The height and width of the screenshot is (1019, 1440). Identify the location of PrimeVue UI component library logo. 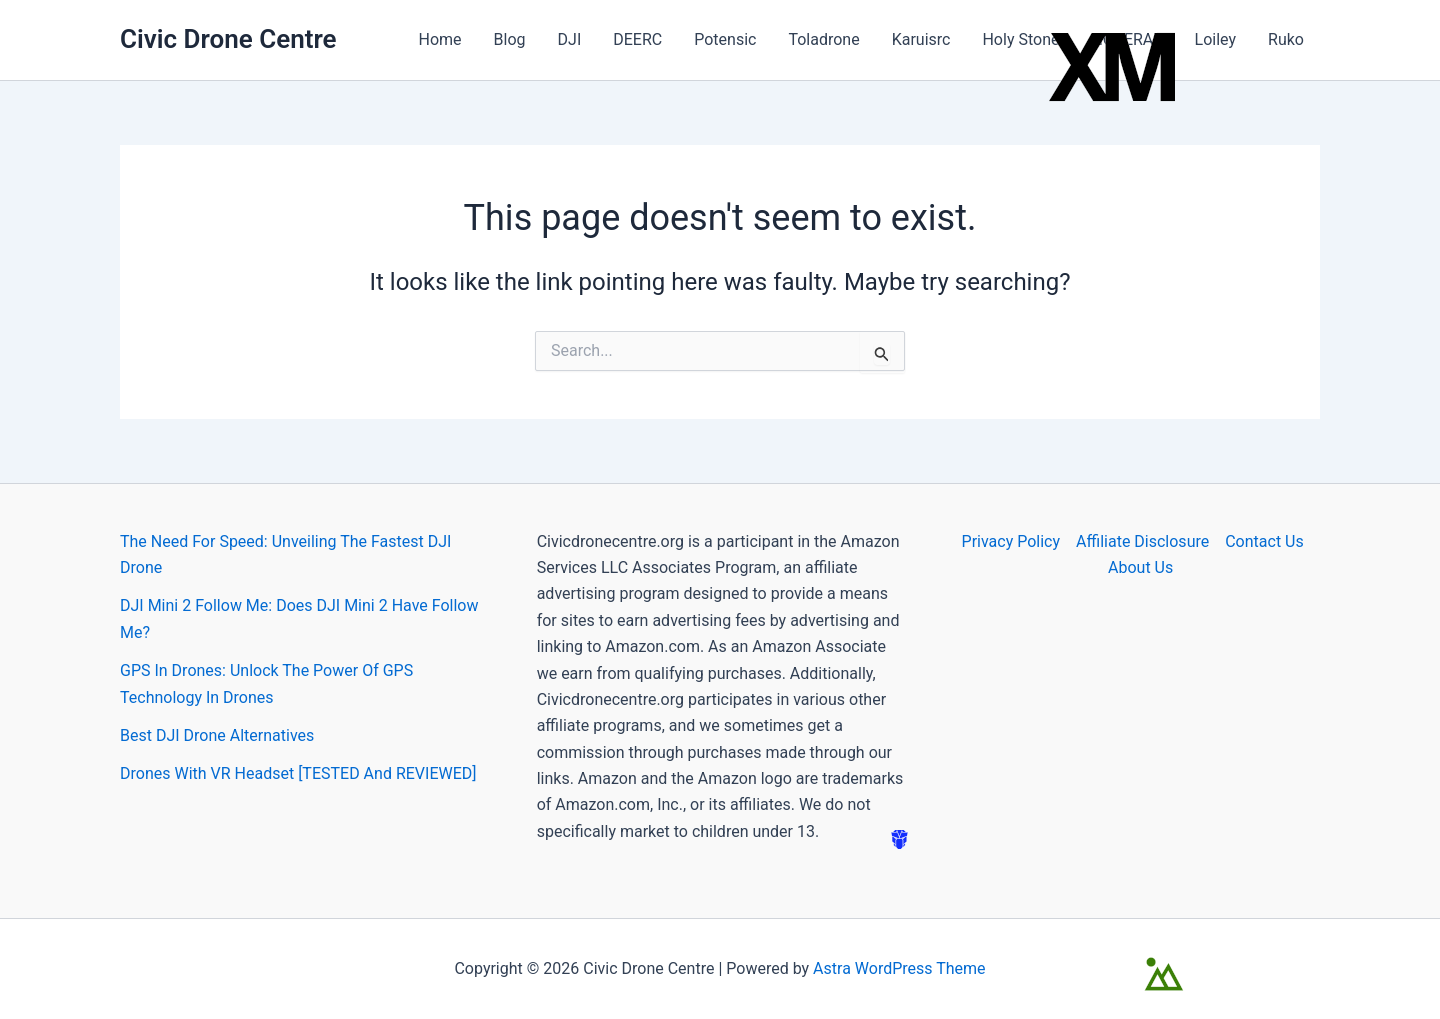
(899, 839).